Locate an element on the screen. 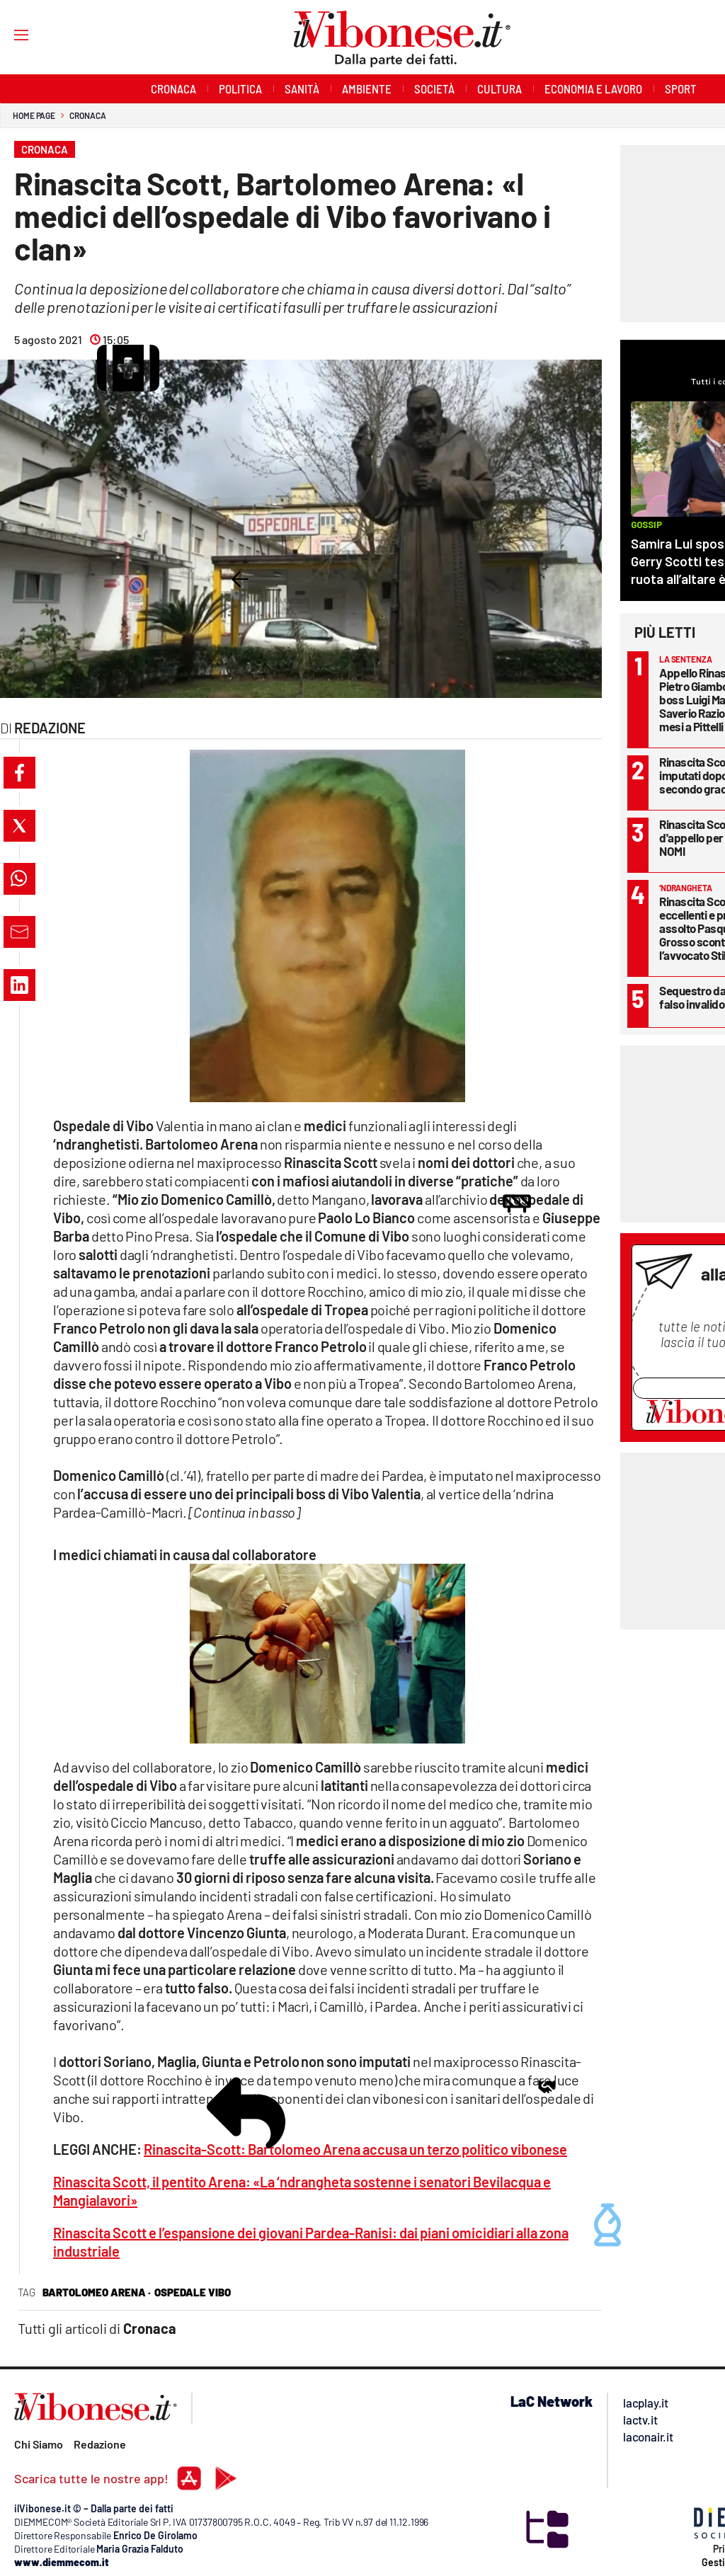  reply to an email or message is located at coordinates (246, 2114).